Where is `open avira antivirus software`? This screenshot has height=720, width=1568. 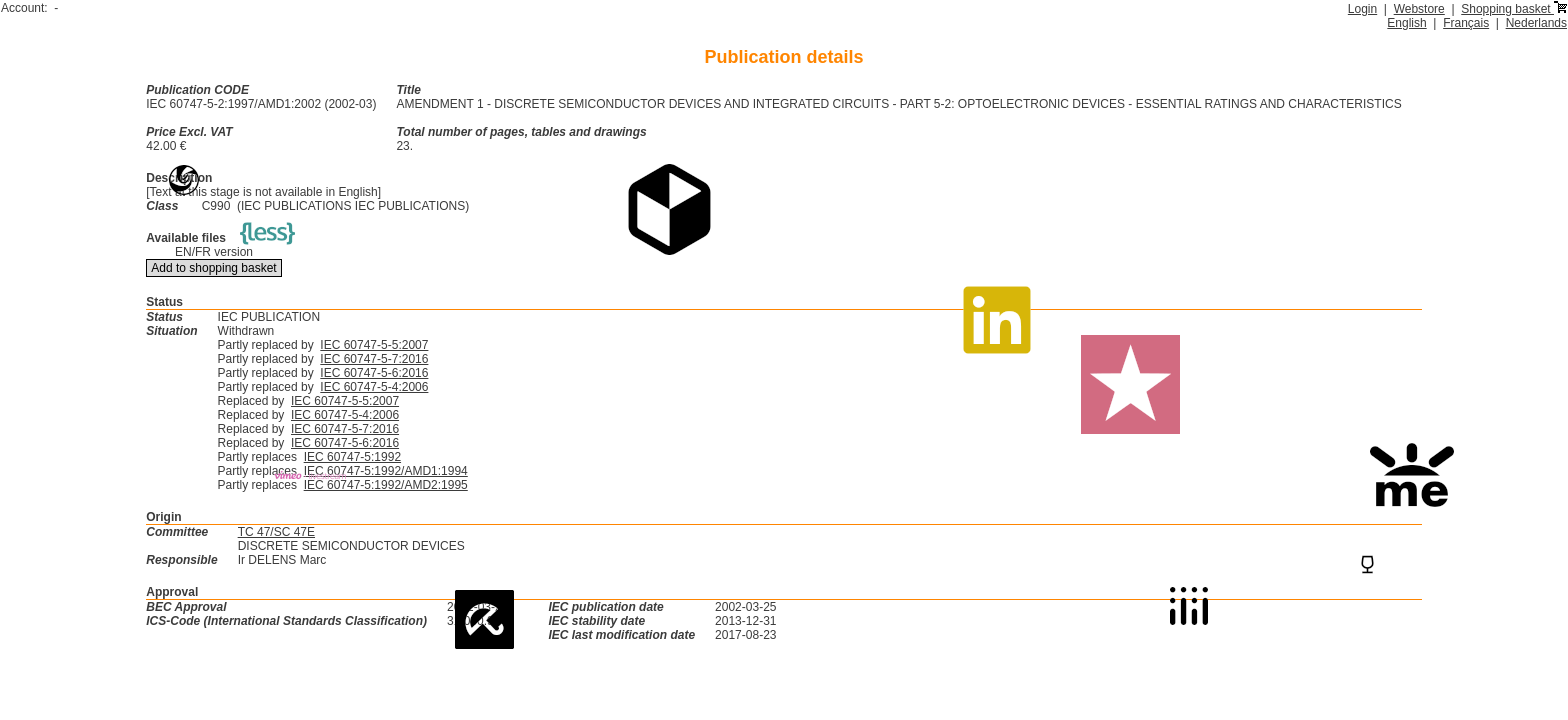
open avira antivirus software is located at coordinates (484, 619).